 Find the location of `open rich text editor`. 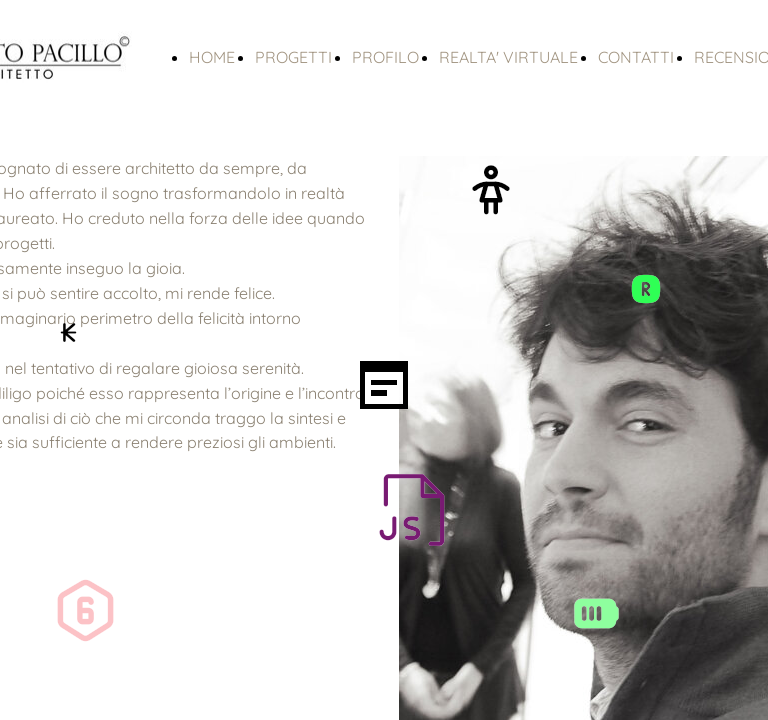

open rich text editor is located at coordinates (384, 385).